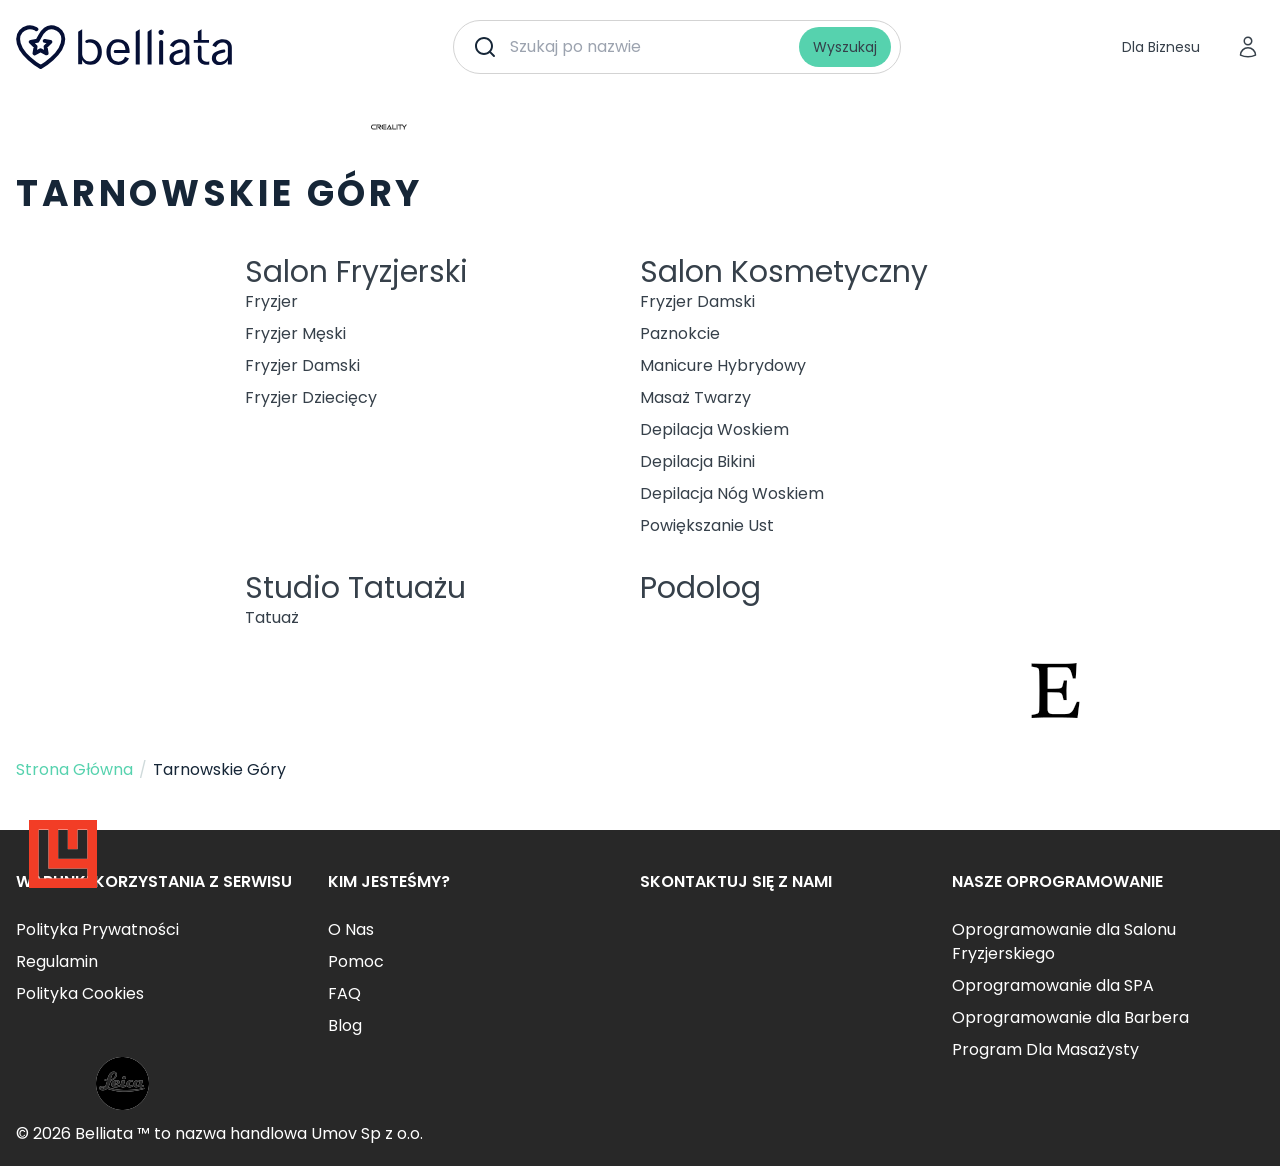  Describe the element at coordinates (122, 1083) in the screenshot. I see `leica camera brand logo` at that location.